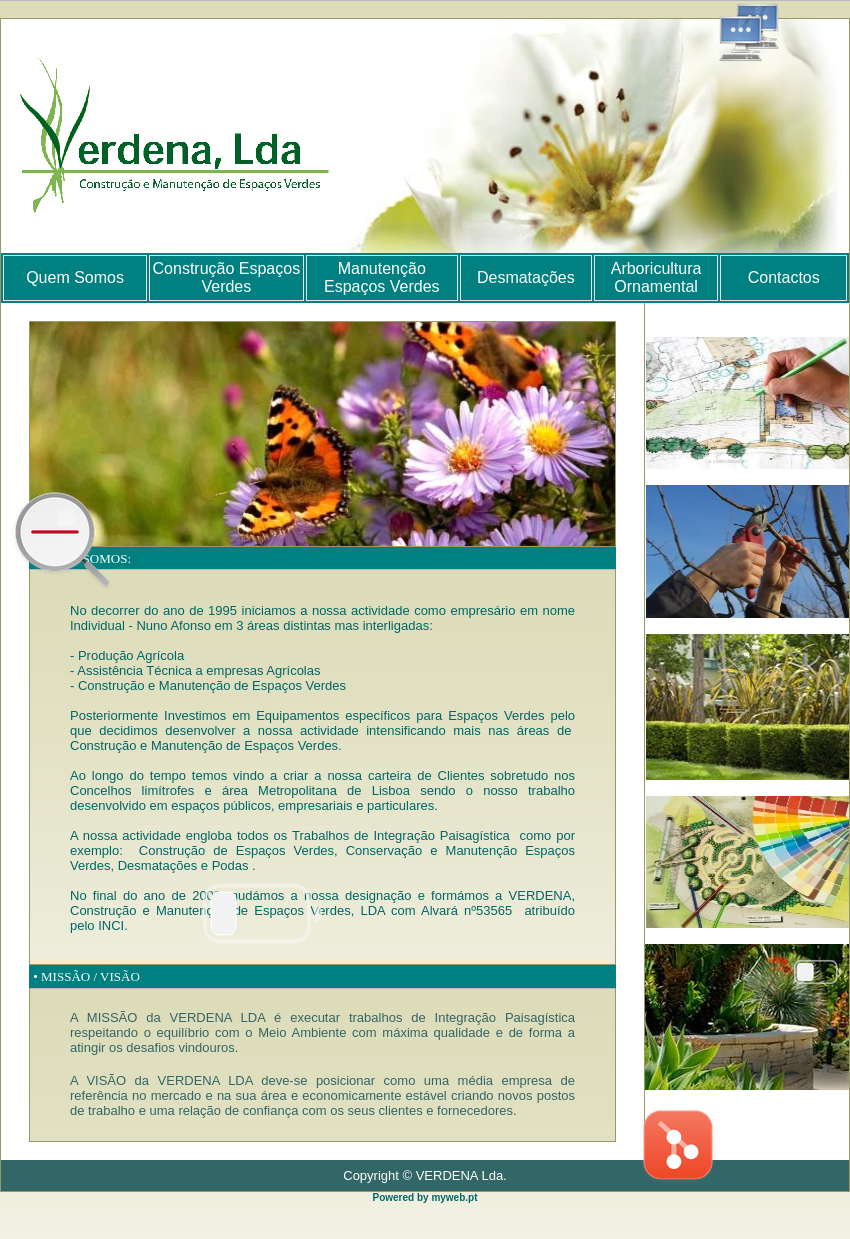  Describe the element at coordinates (262, 913) in the screenshot. I see `indicates battery is at 20% charge` at that location.